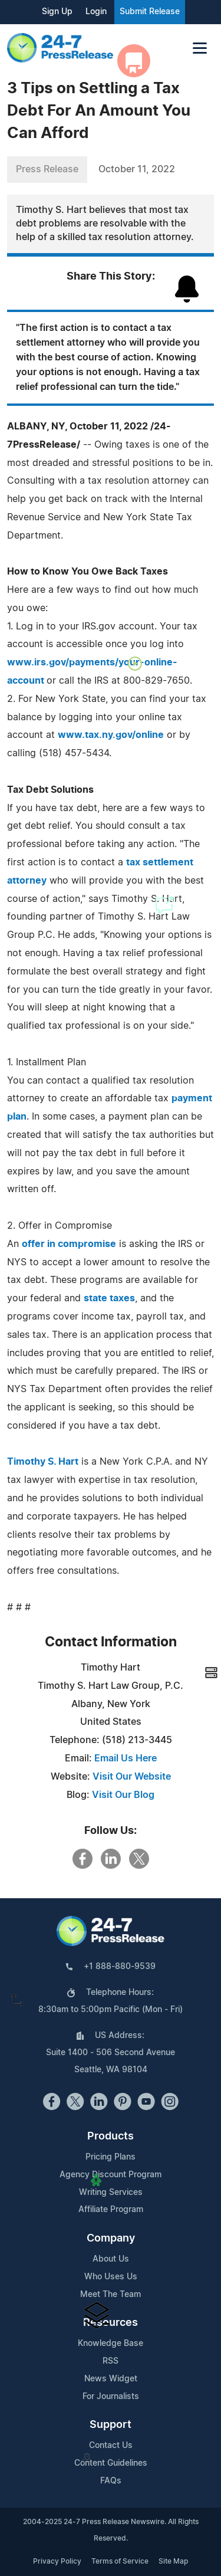  What do you see at coordinates (134, 61) in the screenshot?
I see `repository activity in your feed` at bounding box center [134, 61].